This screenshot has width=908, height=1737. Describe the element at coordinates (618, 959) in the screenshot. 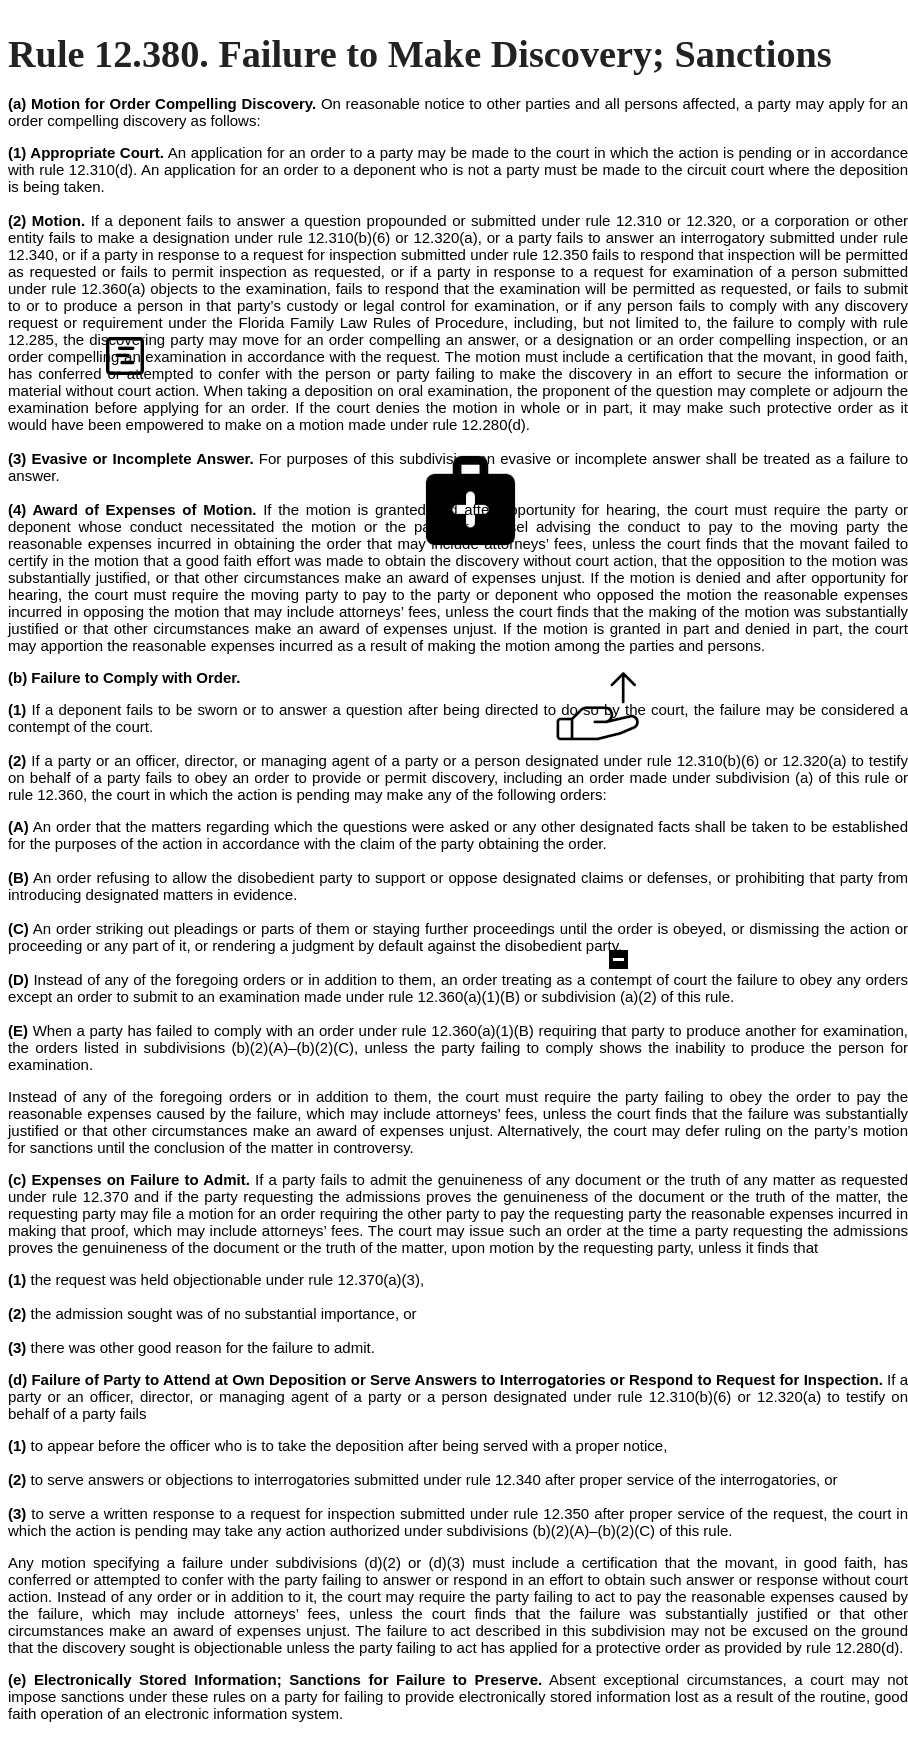

I see `indicates partial selection in a group of items` at that location.